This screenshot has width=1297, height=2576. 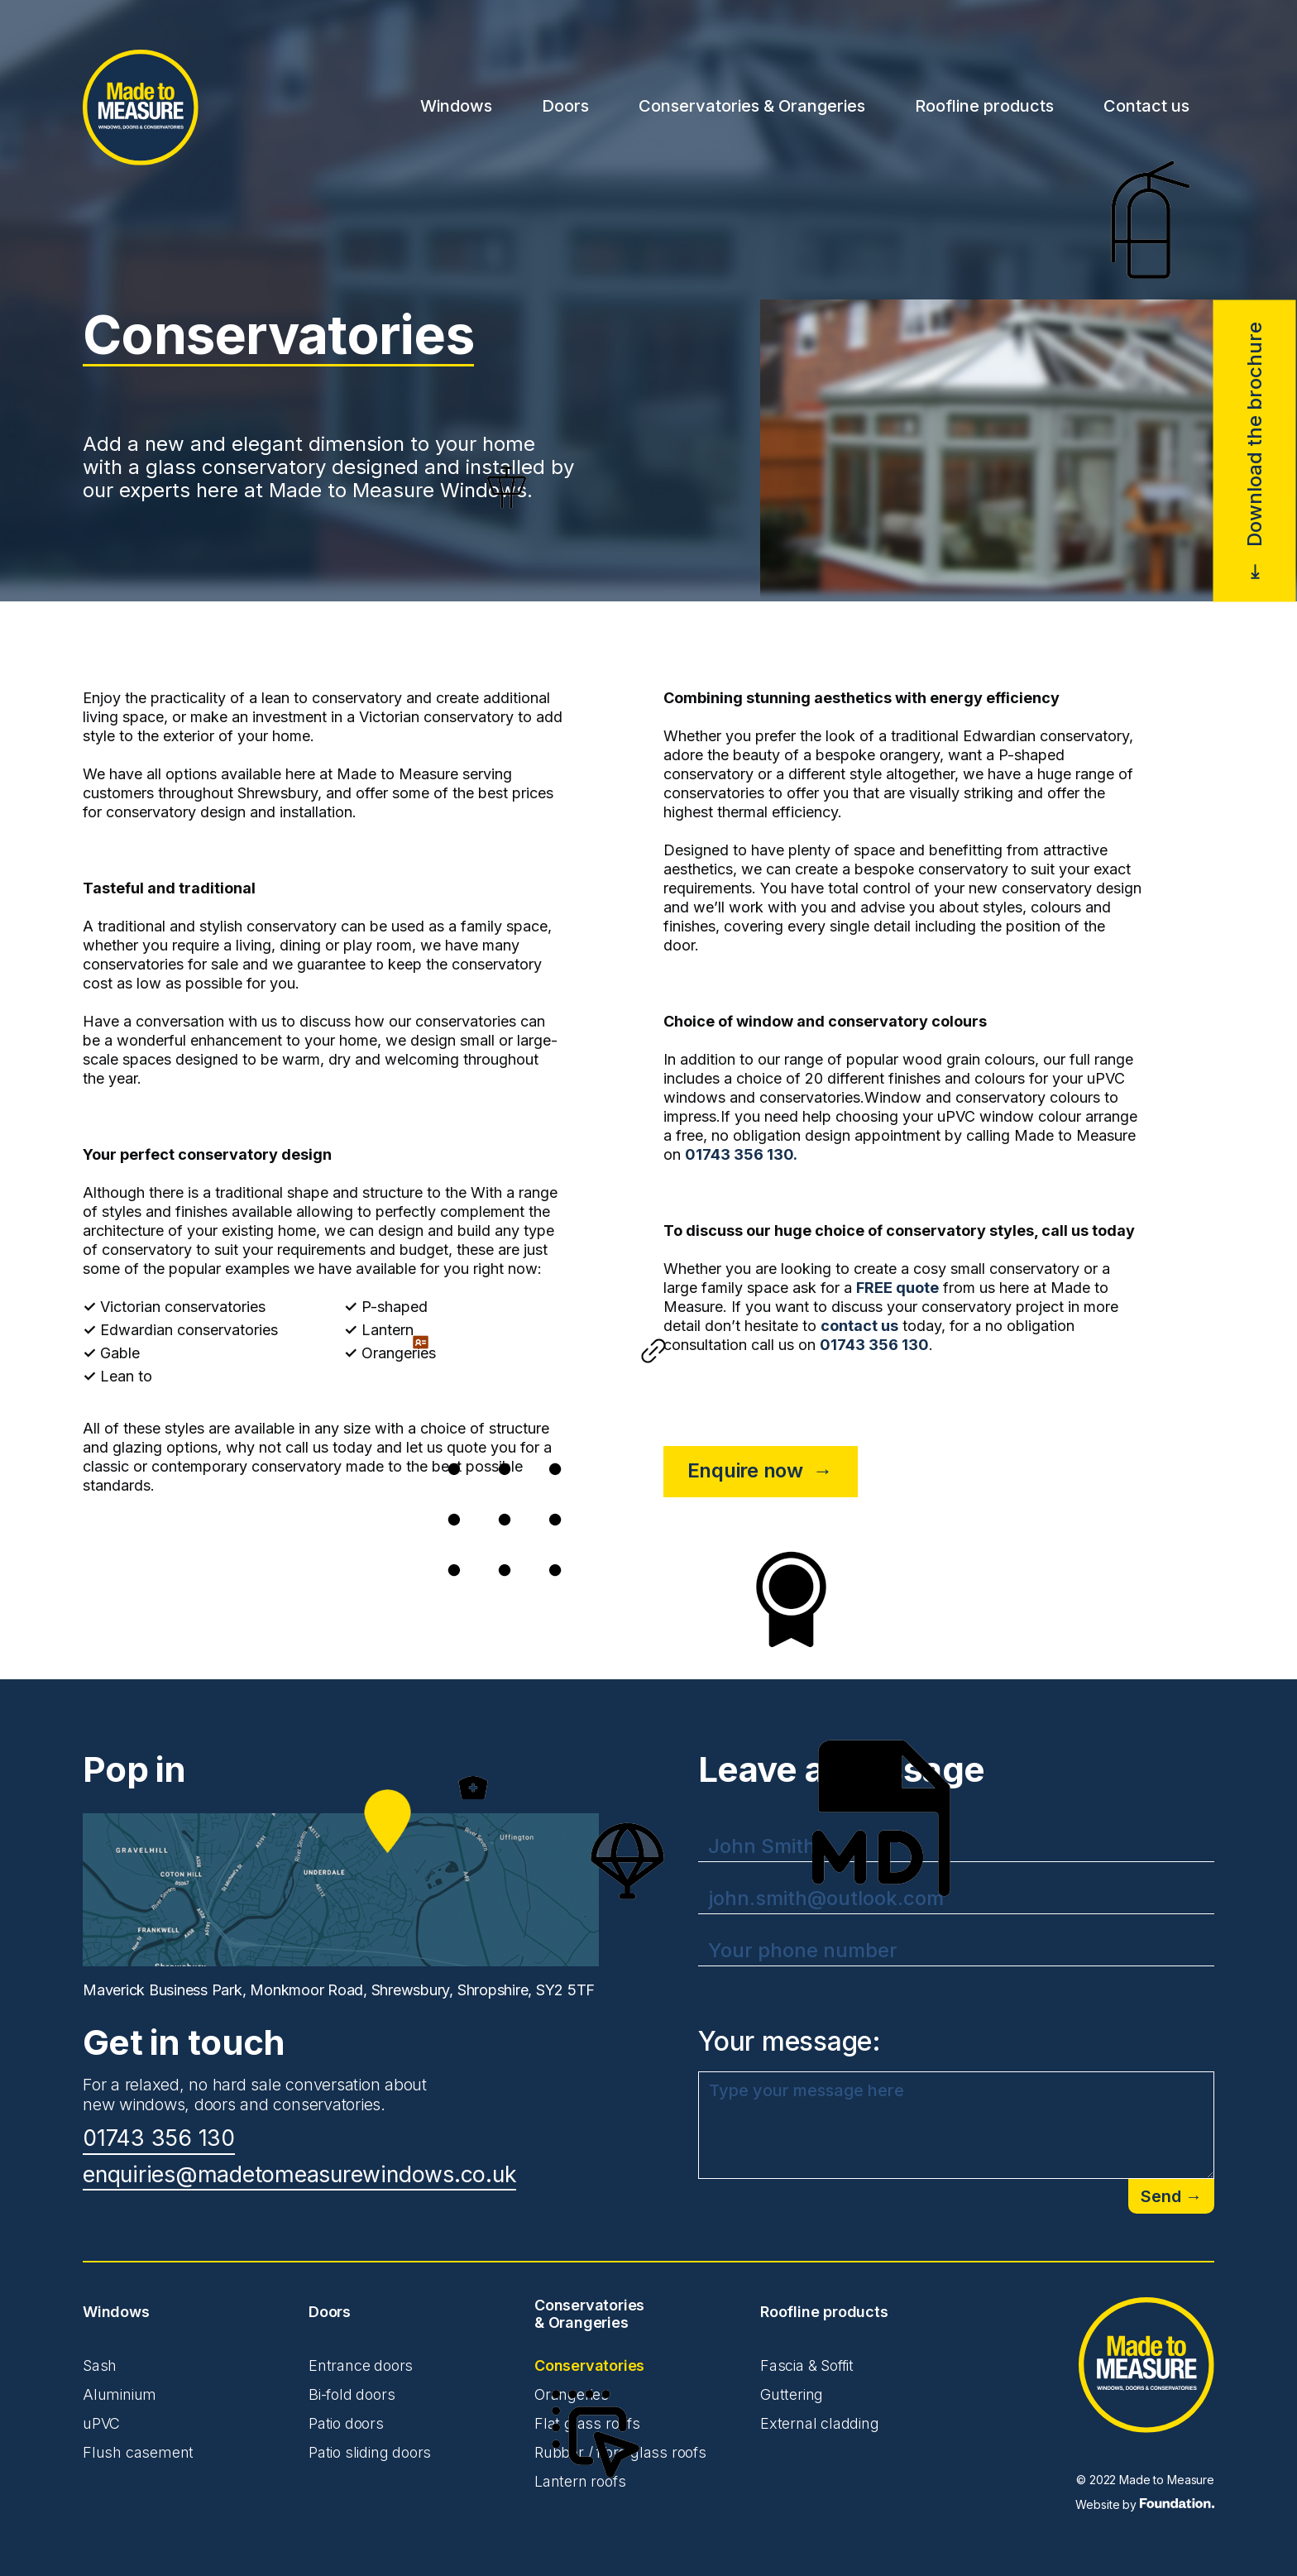 What do you see at coordinates (627, 1862) in the screenshot?
I see `access emergency or backup recovery options` at bounding box center [627, 1862].